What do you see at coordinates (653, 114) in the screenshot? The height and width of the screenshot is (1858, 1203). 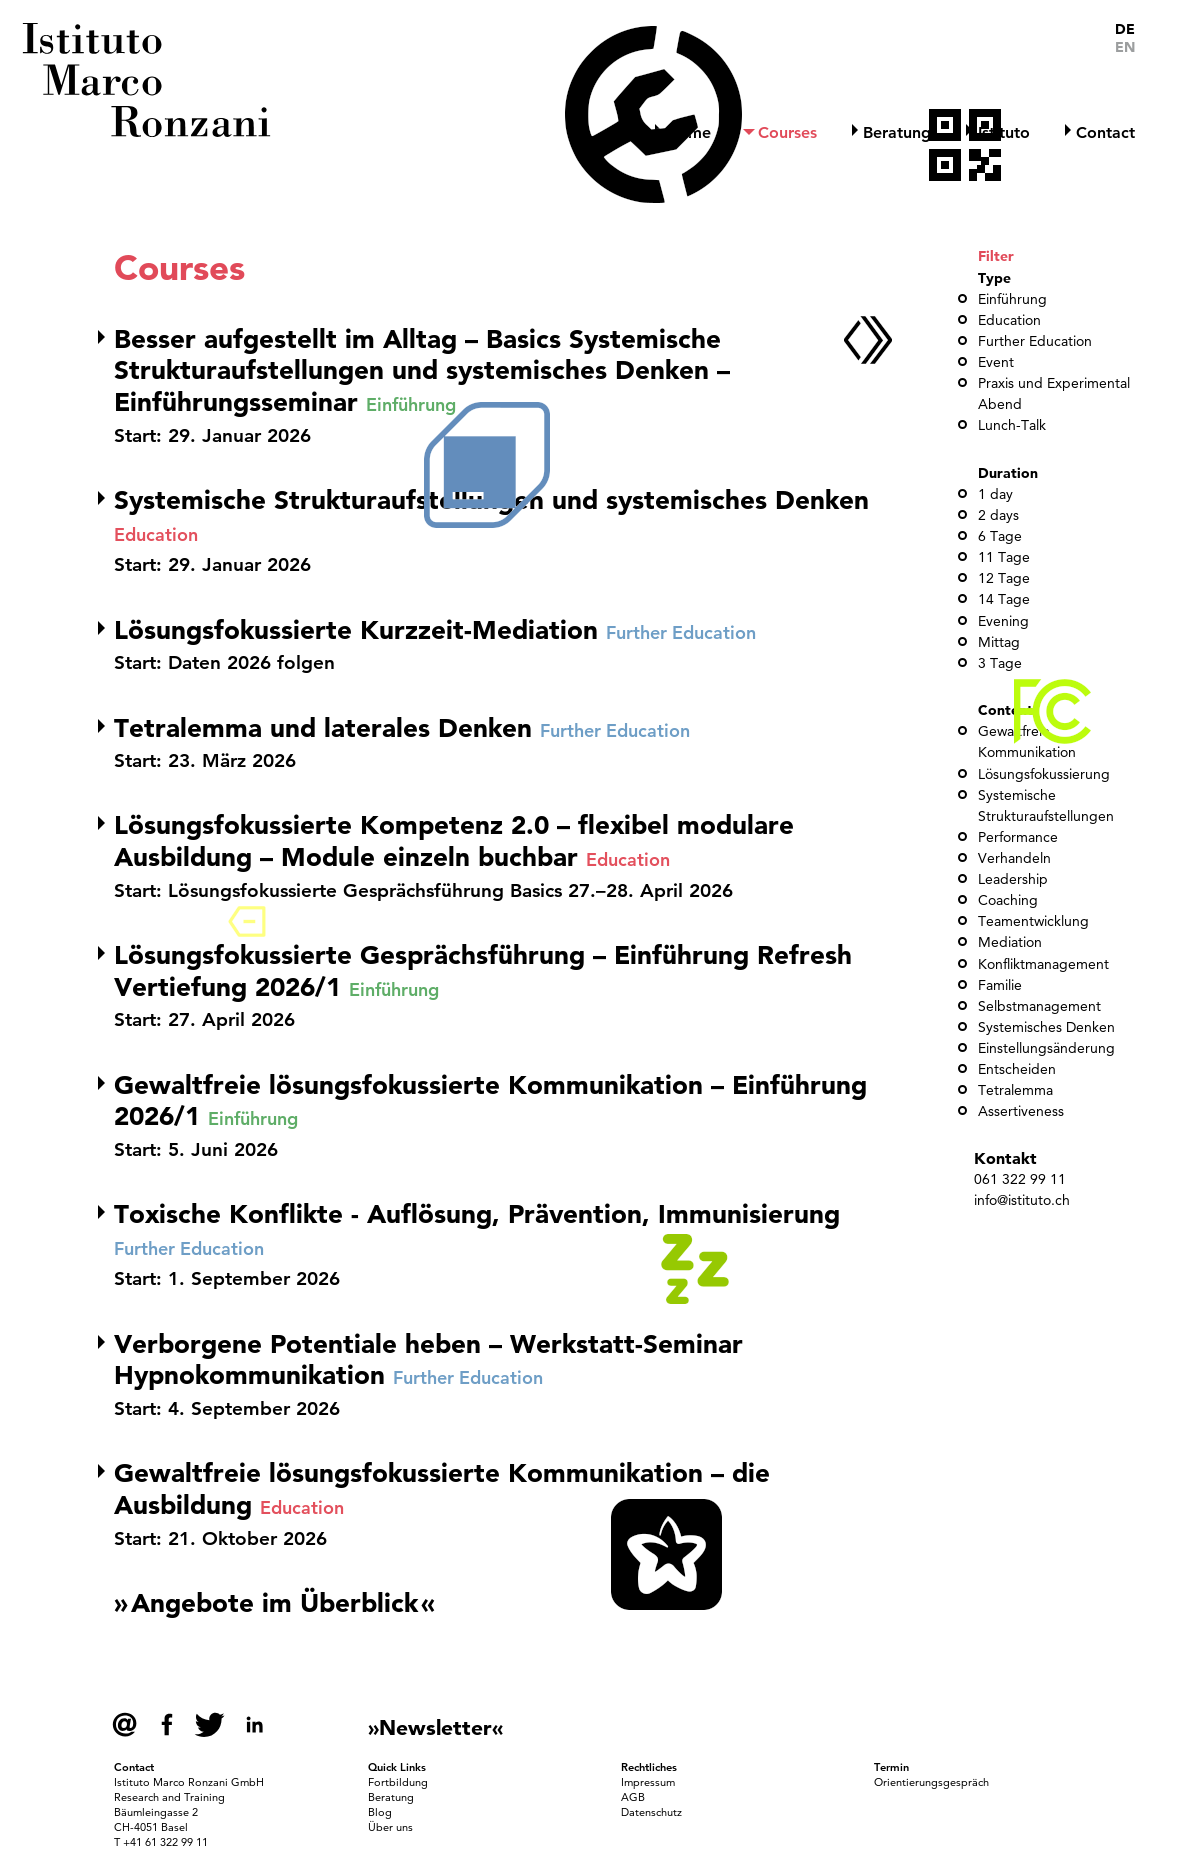 I see `visit the Modrinth website or platform` at bounding box center [653, 114].